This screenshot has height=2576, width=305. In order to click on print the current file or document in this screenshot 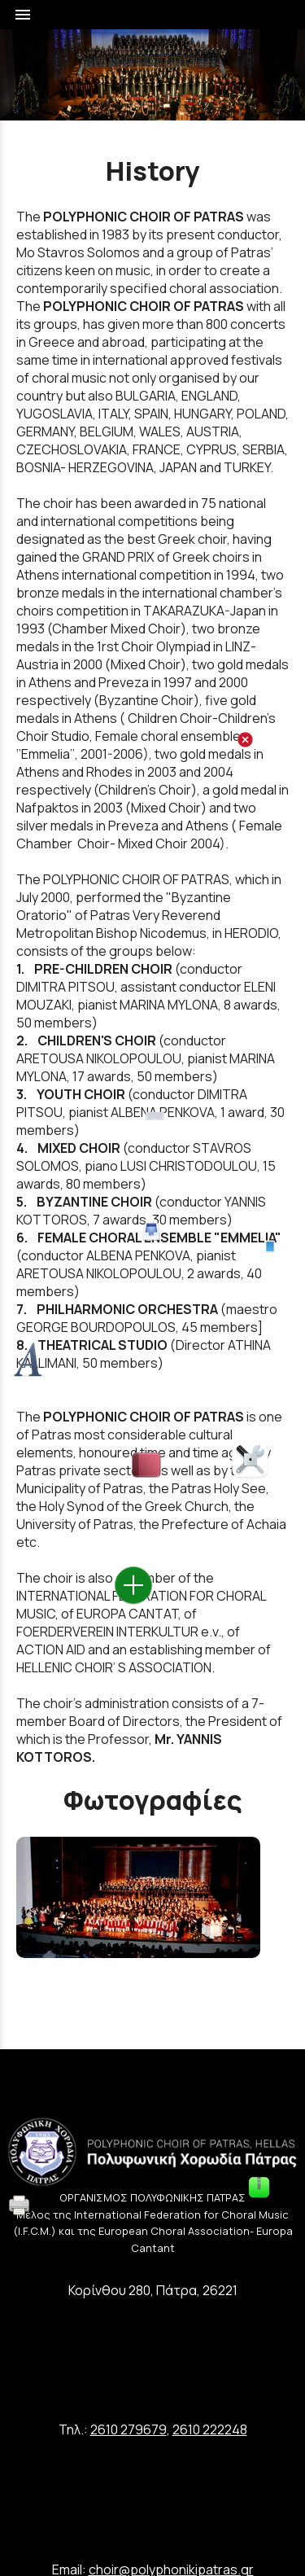, I will do `click(19, 2205)`.